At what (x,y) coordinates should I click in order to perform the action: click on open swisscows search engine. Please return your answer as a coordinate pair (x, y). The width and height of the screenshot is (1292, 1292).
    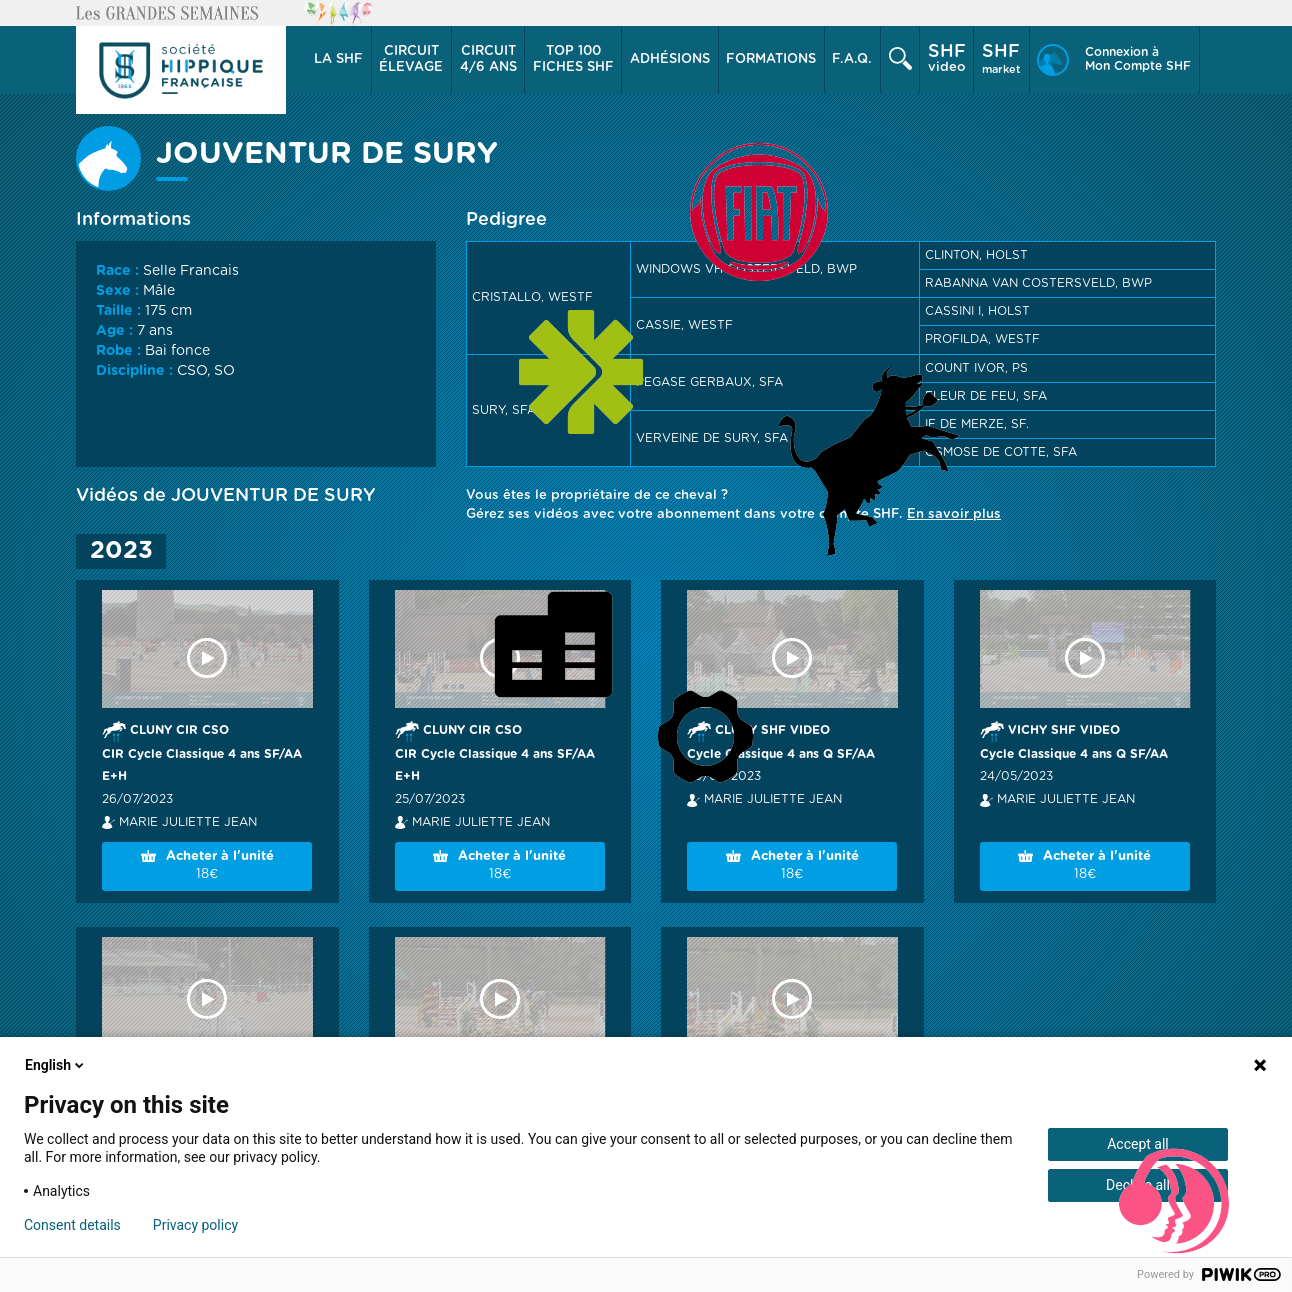
    Looking at the image, I should click on (869, 461).